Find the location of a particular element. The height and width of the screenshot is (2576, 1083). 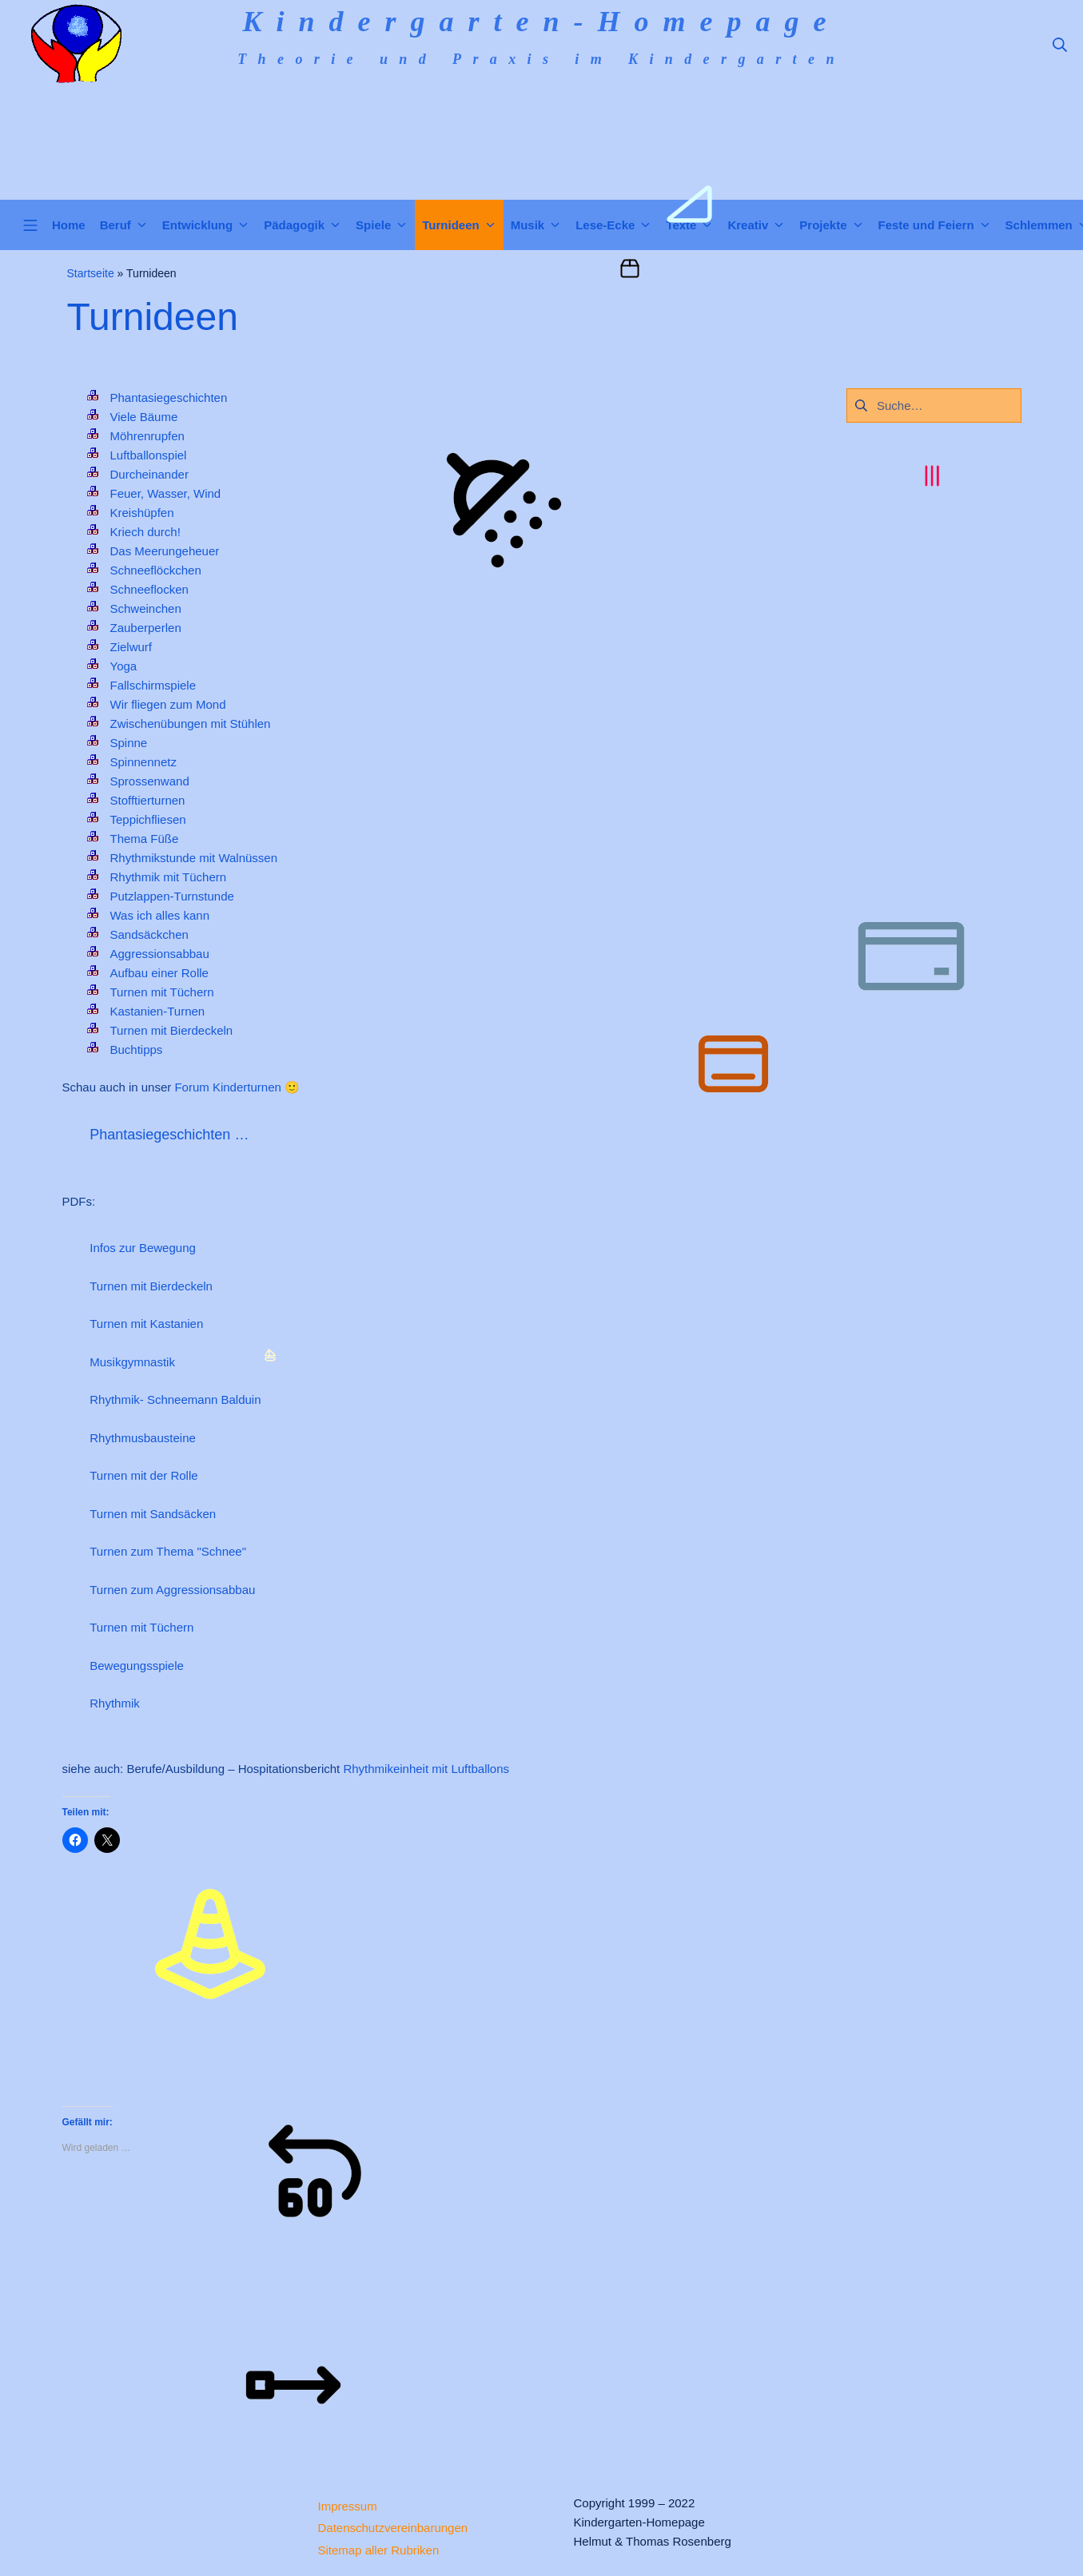

access the dock or taskbar is located at coordinates (733, 1063).